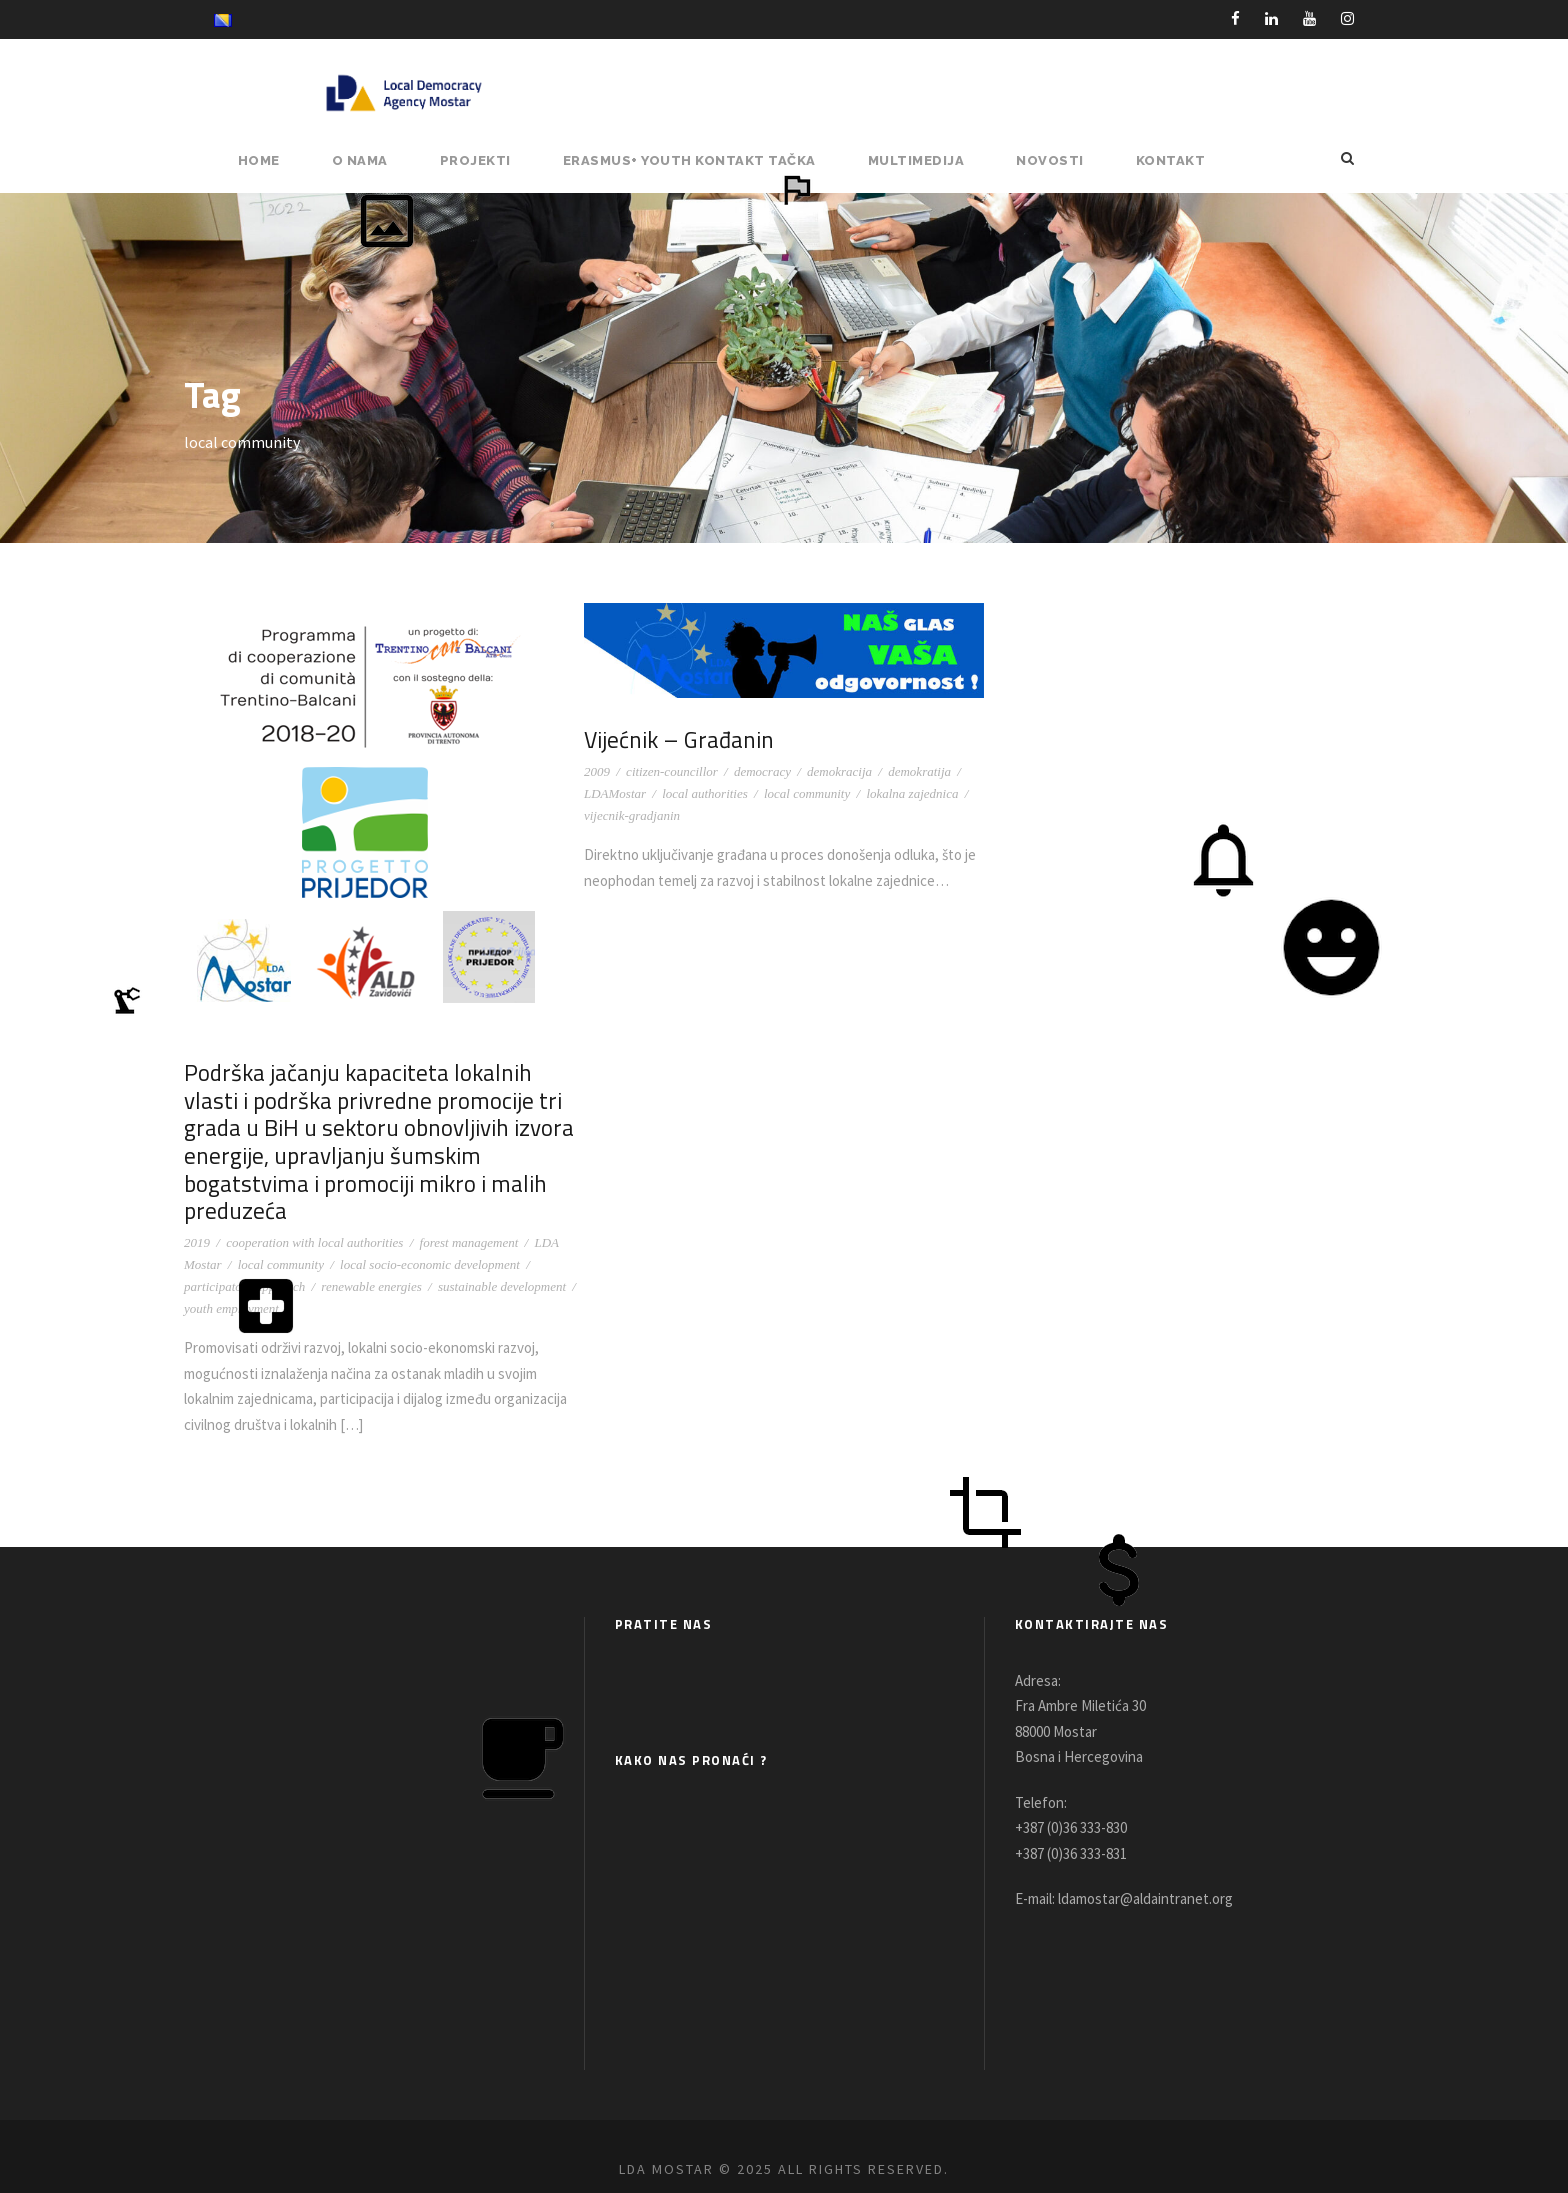  Describe the element at coordinates (1331, 947) in the screenshot. I see `open emoji picker` at that location.